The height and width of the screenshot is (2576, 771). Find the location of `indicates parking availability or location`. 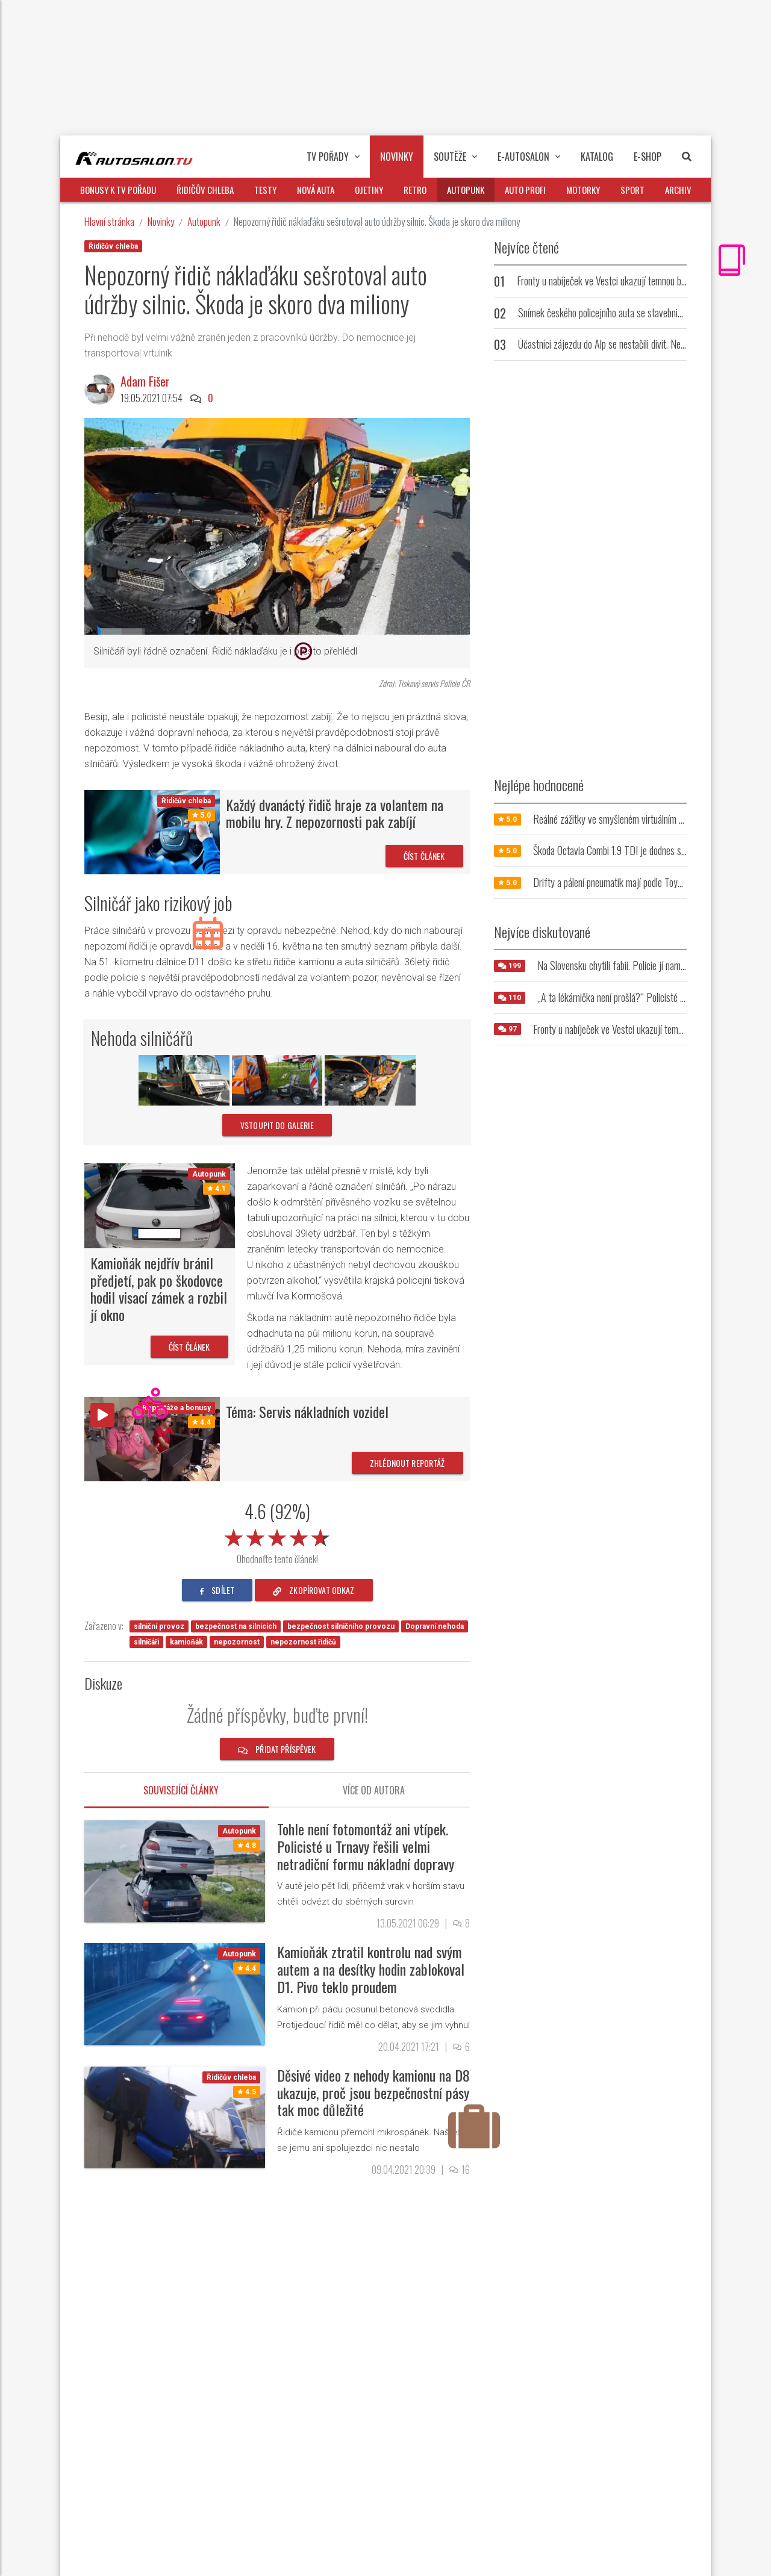

indicates parking availability or location is located at coordinates (303, 651).